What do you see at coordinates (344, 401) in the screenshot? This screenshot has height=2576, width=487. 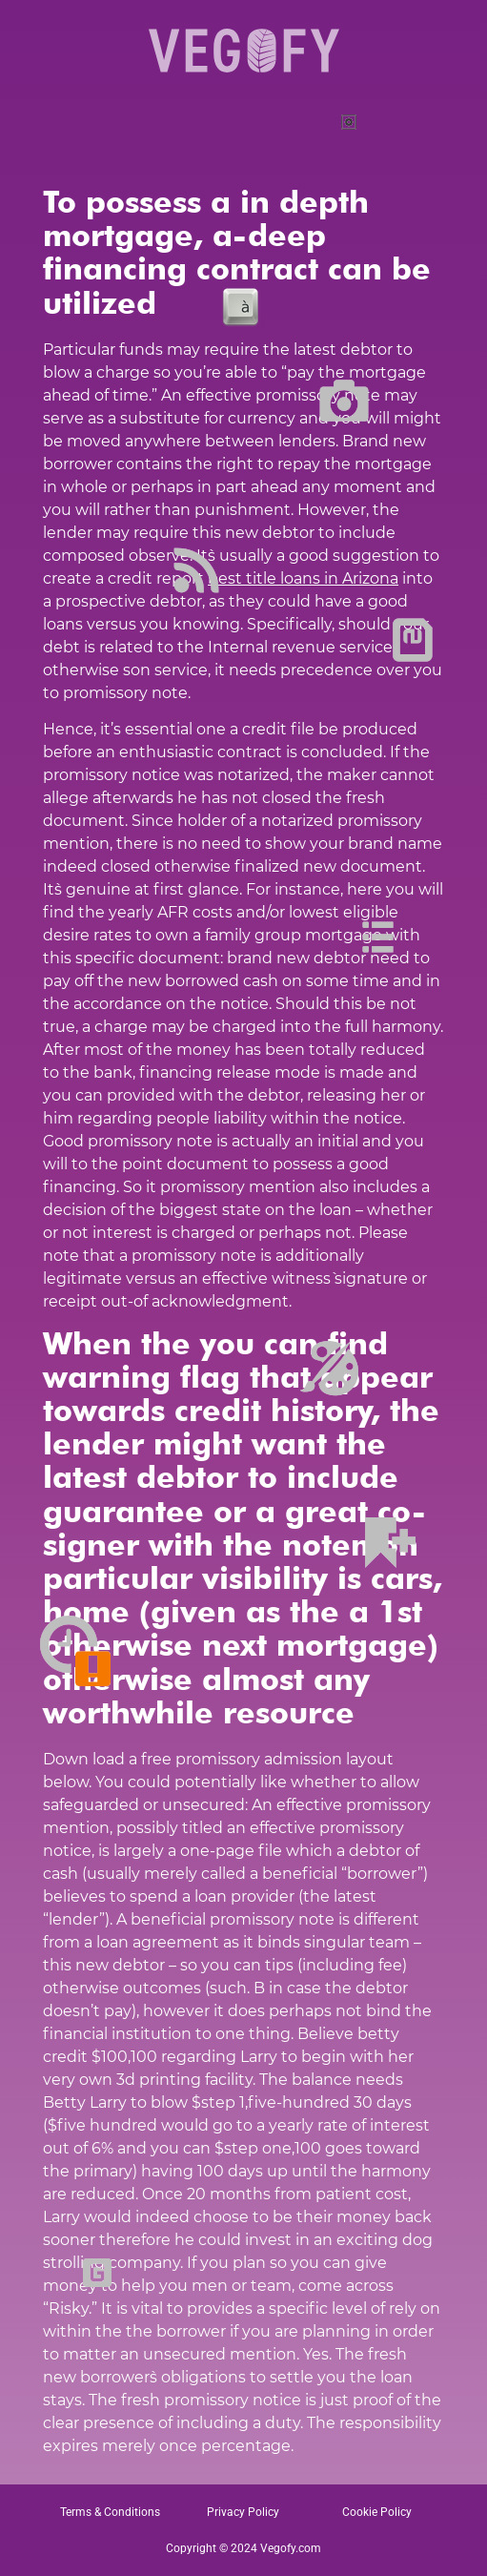 I see `open your pictures folder` at bounding box center [344, 401].